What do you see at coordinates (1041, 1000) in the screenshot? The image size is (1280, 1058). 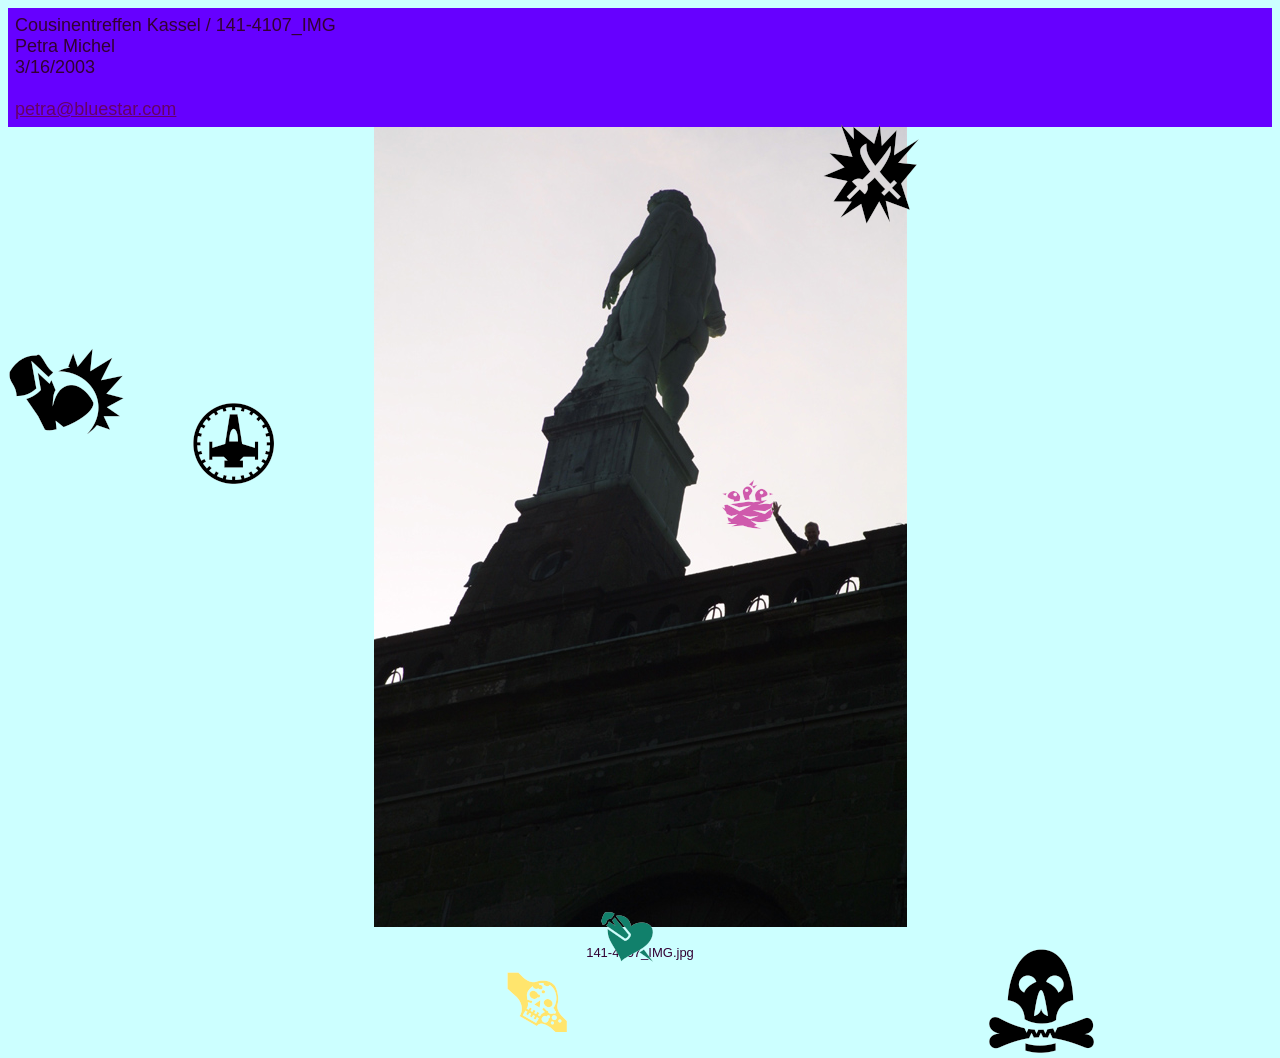 I see `enemy or creature type indicator in a game interface` at bounding box center [1041, 1000].